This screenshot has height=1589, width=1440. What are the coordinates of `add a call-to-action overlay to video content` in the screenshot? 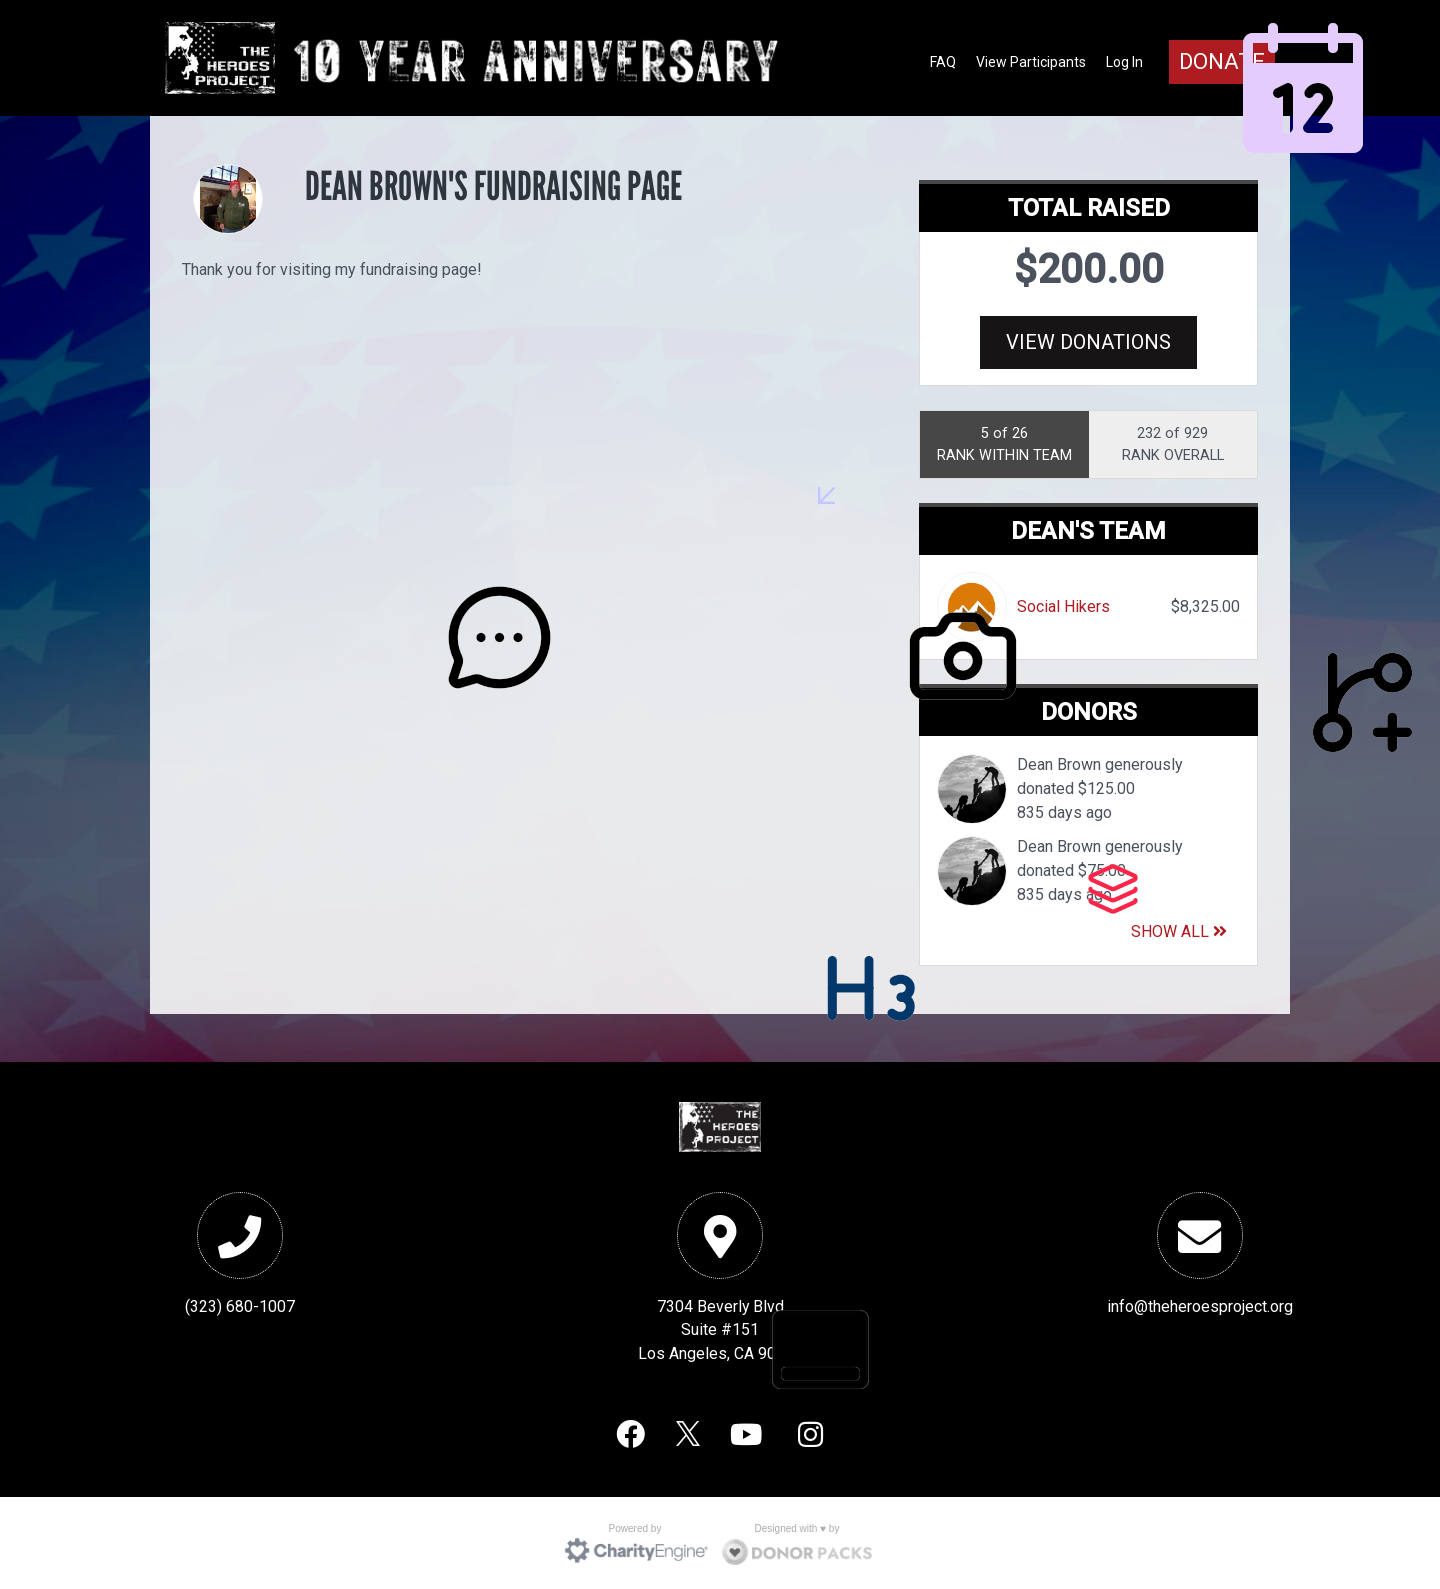 It's located at (820, 1349).